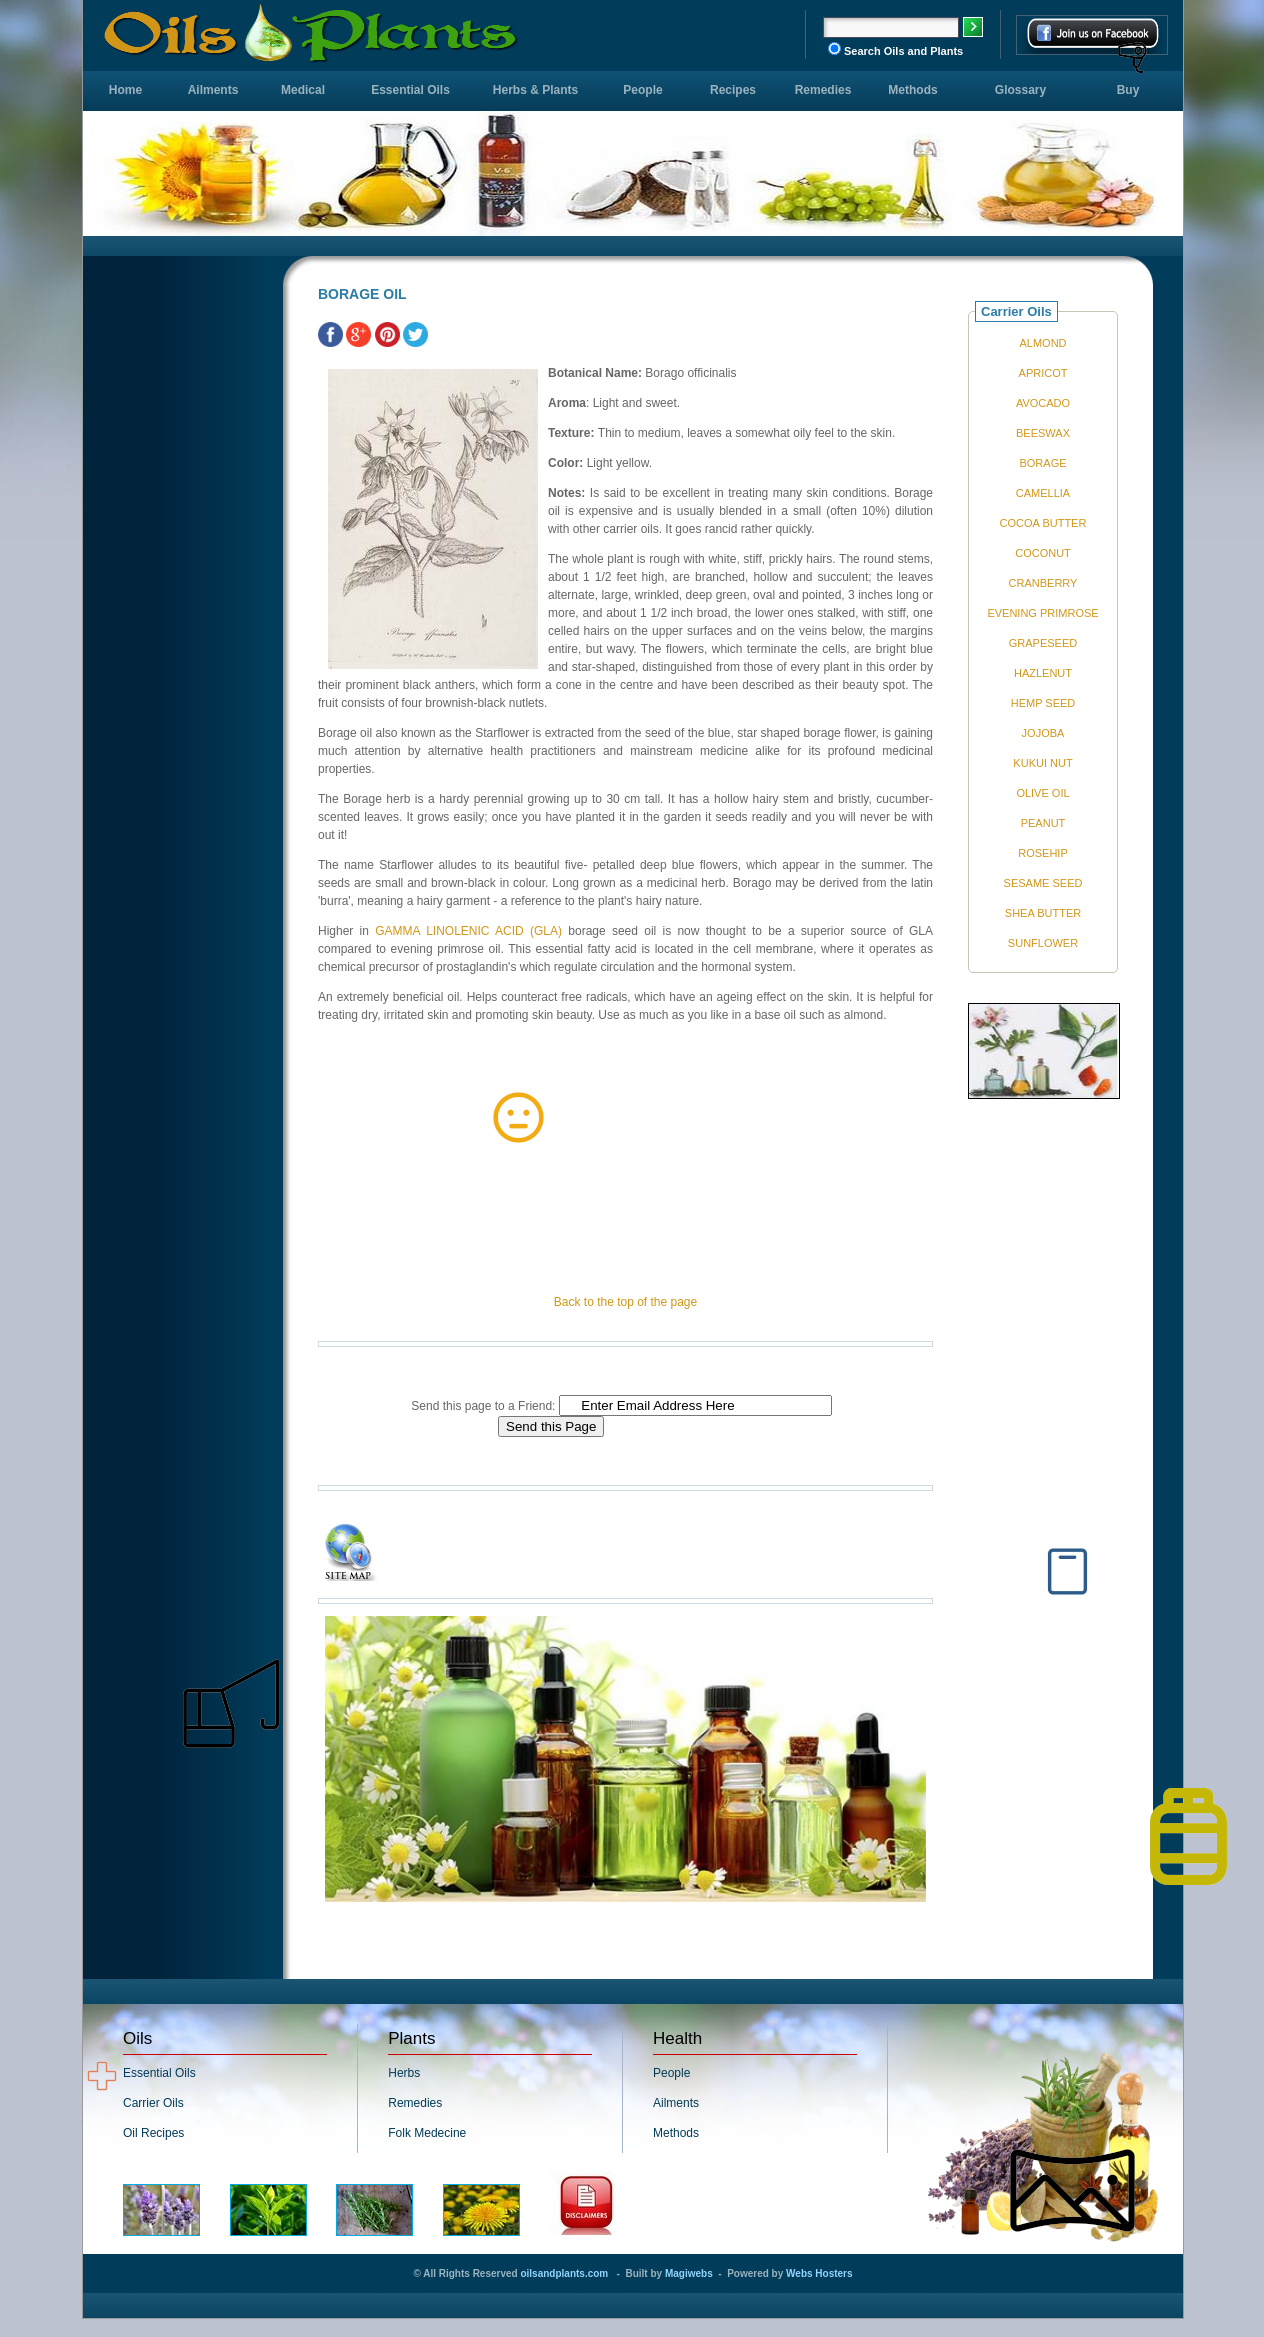  What do you see at coordinates (233, 1709) in the screenshot?
I see `construction or building in progress` at bounding box center [233, 1709].